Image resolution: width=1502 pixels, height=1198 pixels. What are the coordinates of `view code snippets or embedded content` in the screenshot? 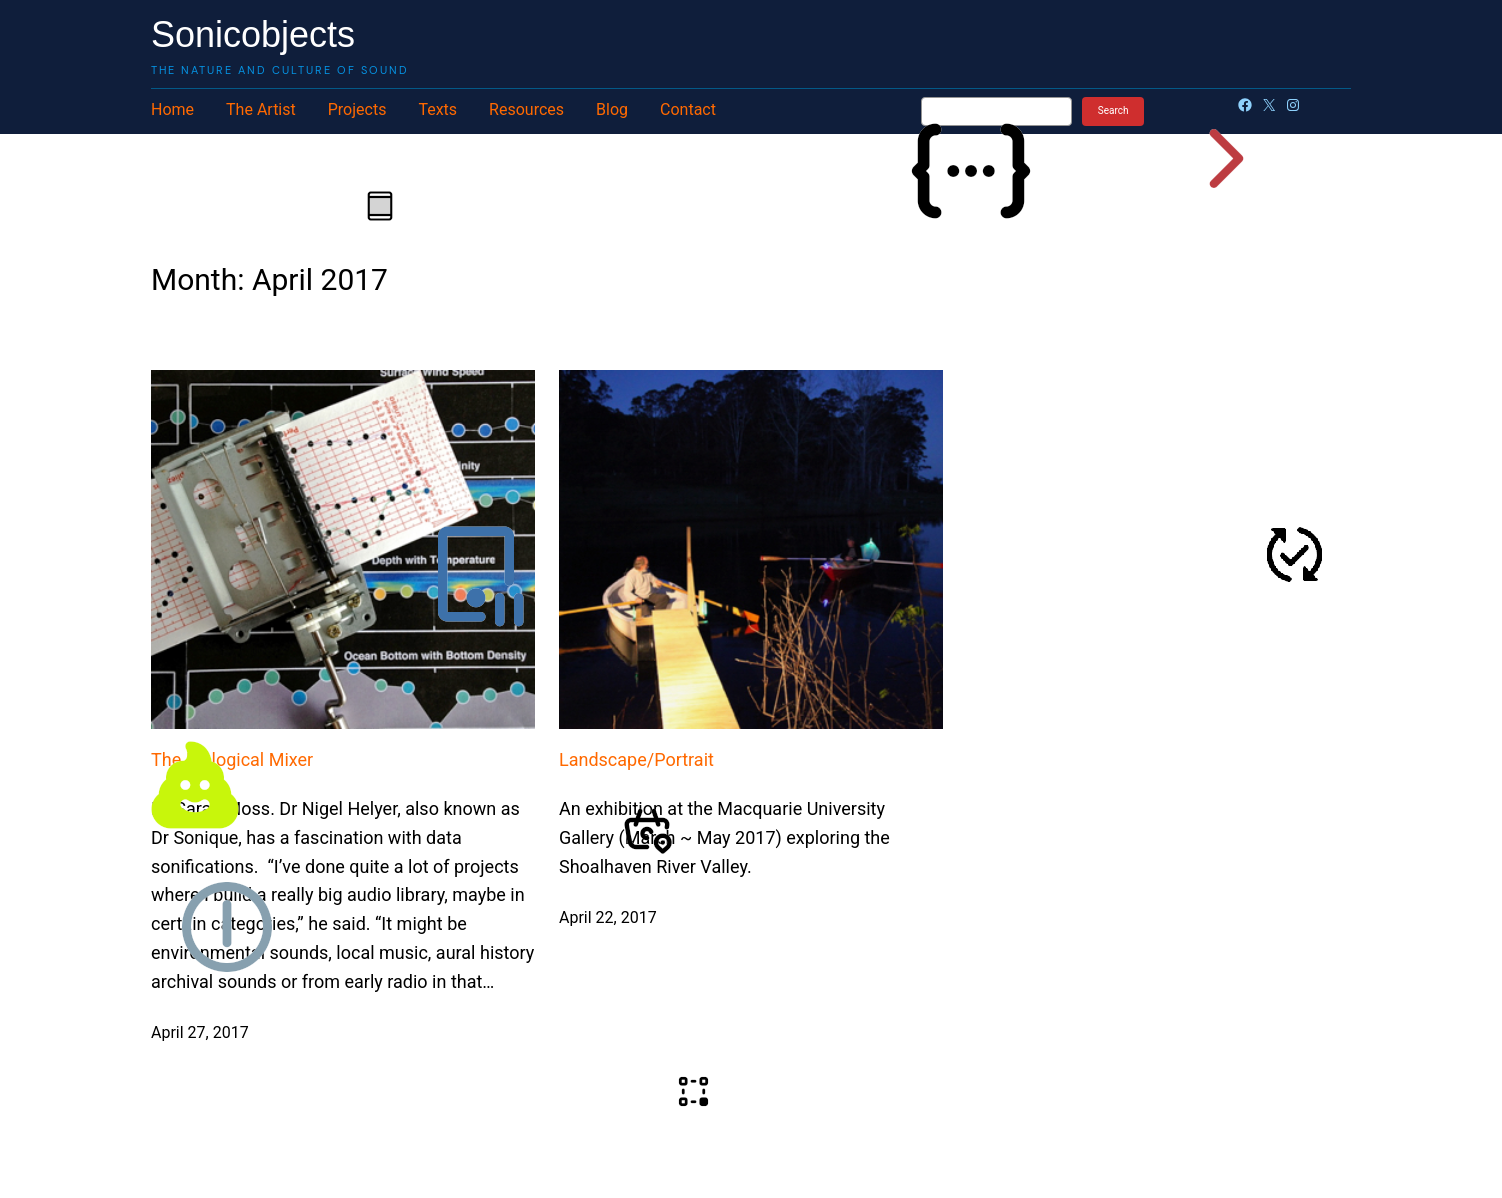 It's located at (971, 171).